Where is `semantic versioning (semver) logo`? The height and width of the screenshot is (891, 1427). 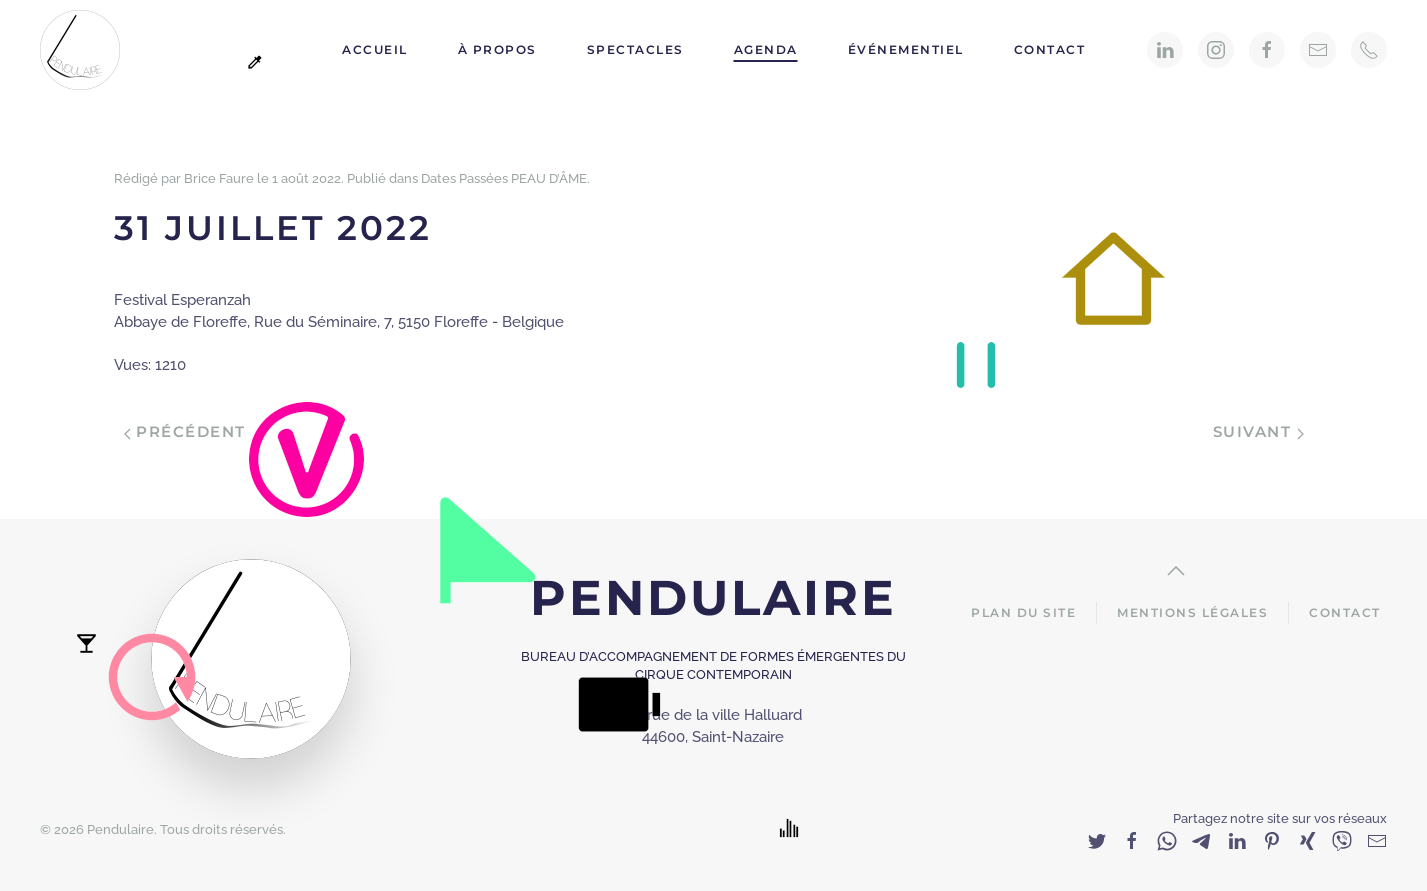 semantic versioning (semver) logo is located at coordinates (306, 459).